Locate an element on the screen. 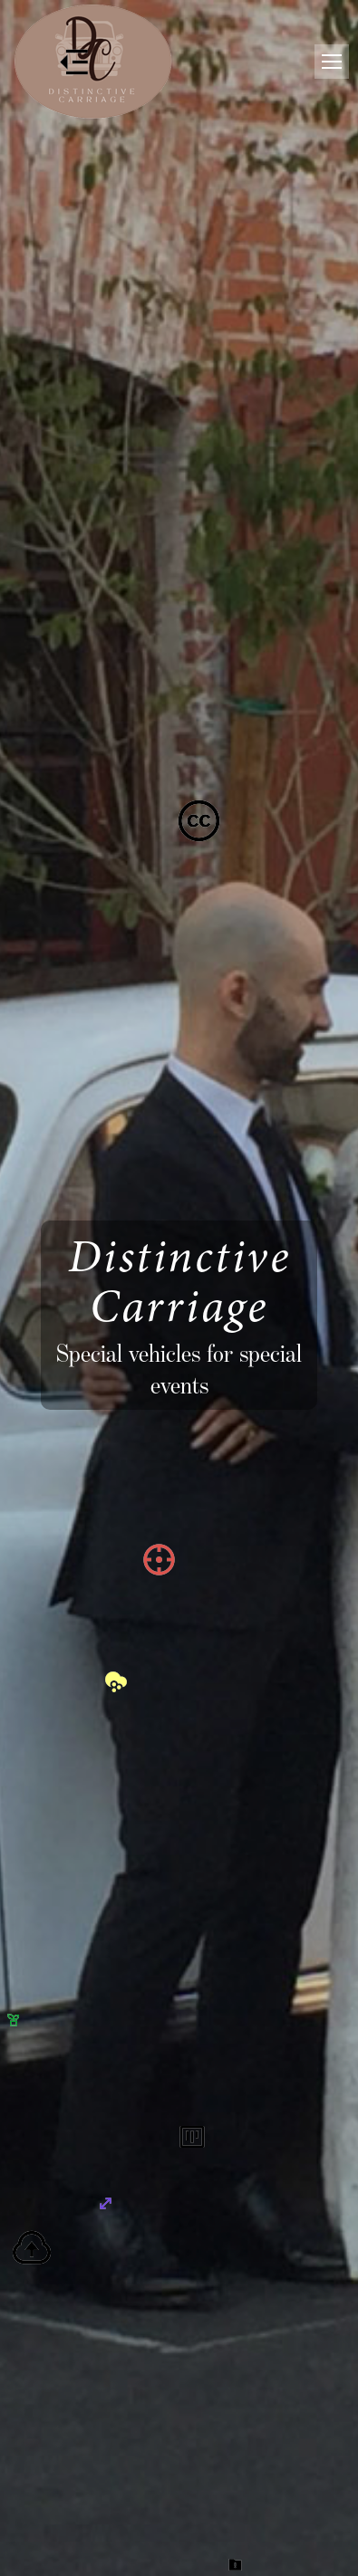 The height and width of the screenshot is (2576, 358). collapse the sidebar menu is located at coordinates (73, 62).